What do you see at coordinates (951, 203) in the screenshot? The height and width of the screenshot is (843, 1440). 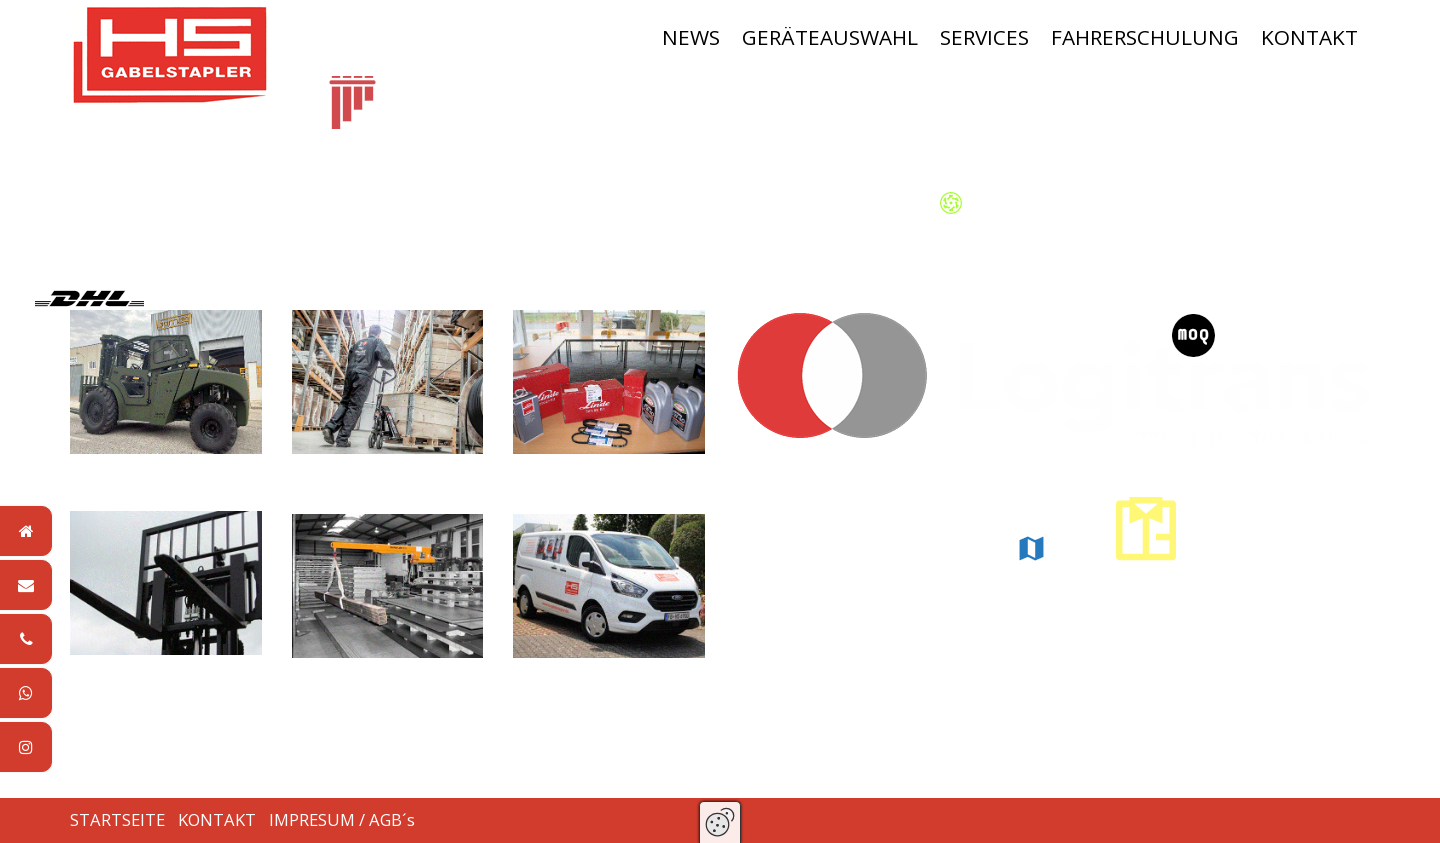 I see `quasar framework logo` at bounding box center [951, 203].